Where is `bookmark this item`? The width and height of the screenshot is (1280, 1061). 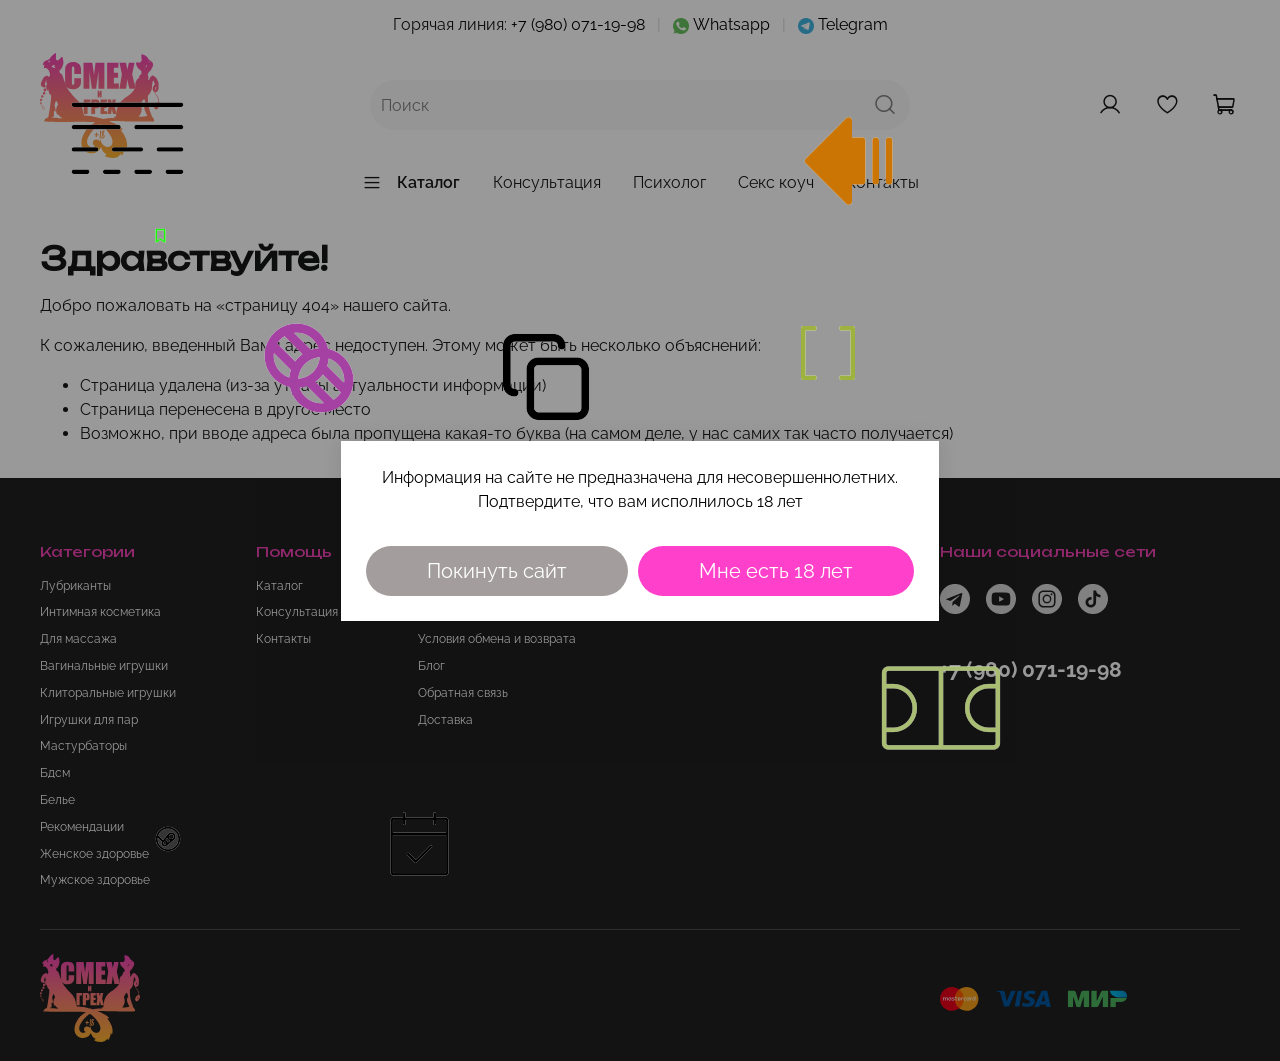
bookmark this item is located at coordinates (160, 235).